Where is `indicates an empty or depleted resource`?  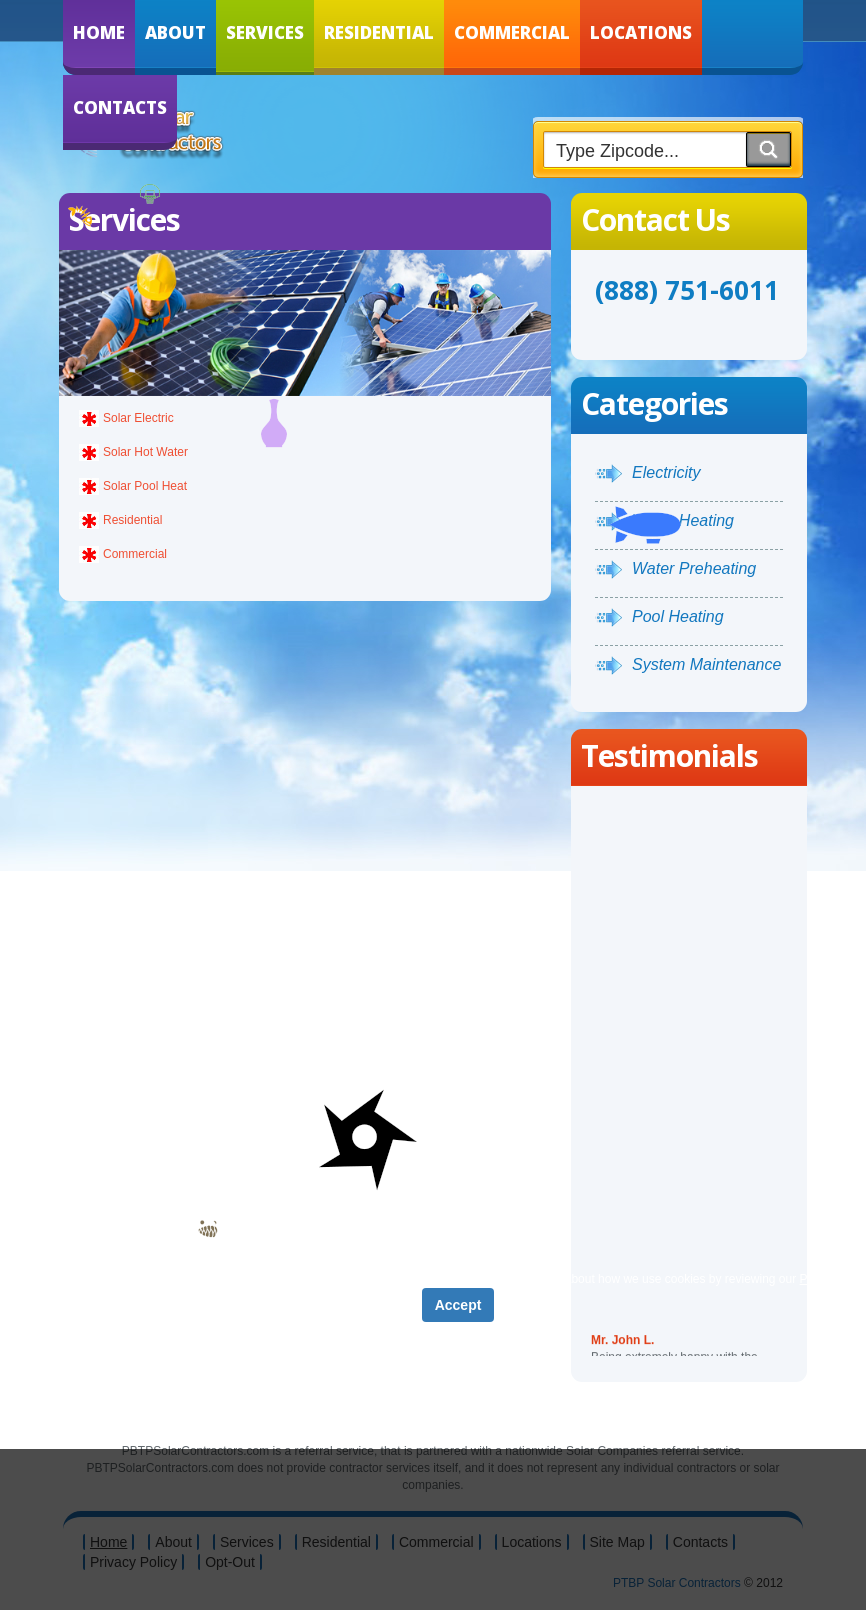 indicates an empty or depleted resource is located at coordinates (80, 216).